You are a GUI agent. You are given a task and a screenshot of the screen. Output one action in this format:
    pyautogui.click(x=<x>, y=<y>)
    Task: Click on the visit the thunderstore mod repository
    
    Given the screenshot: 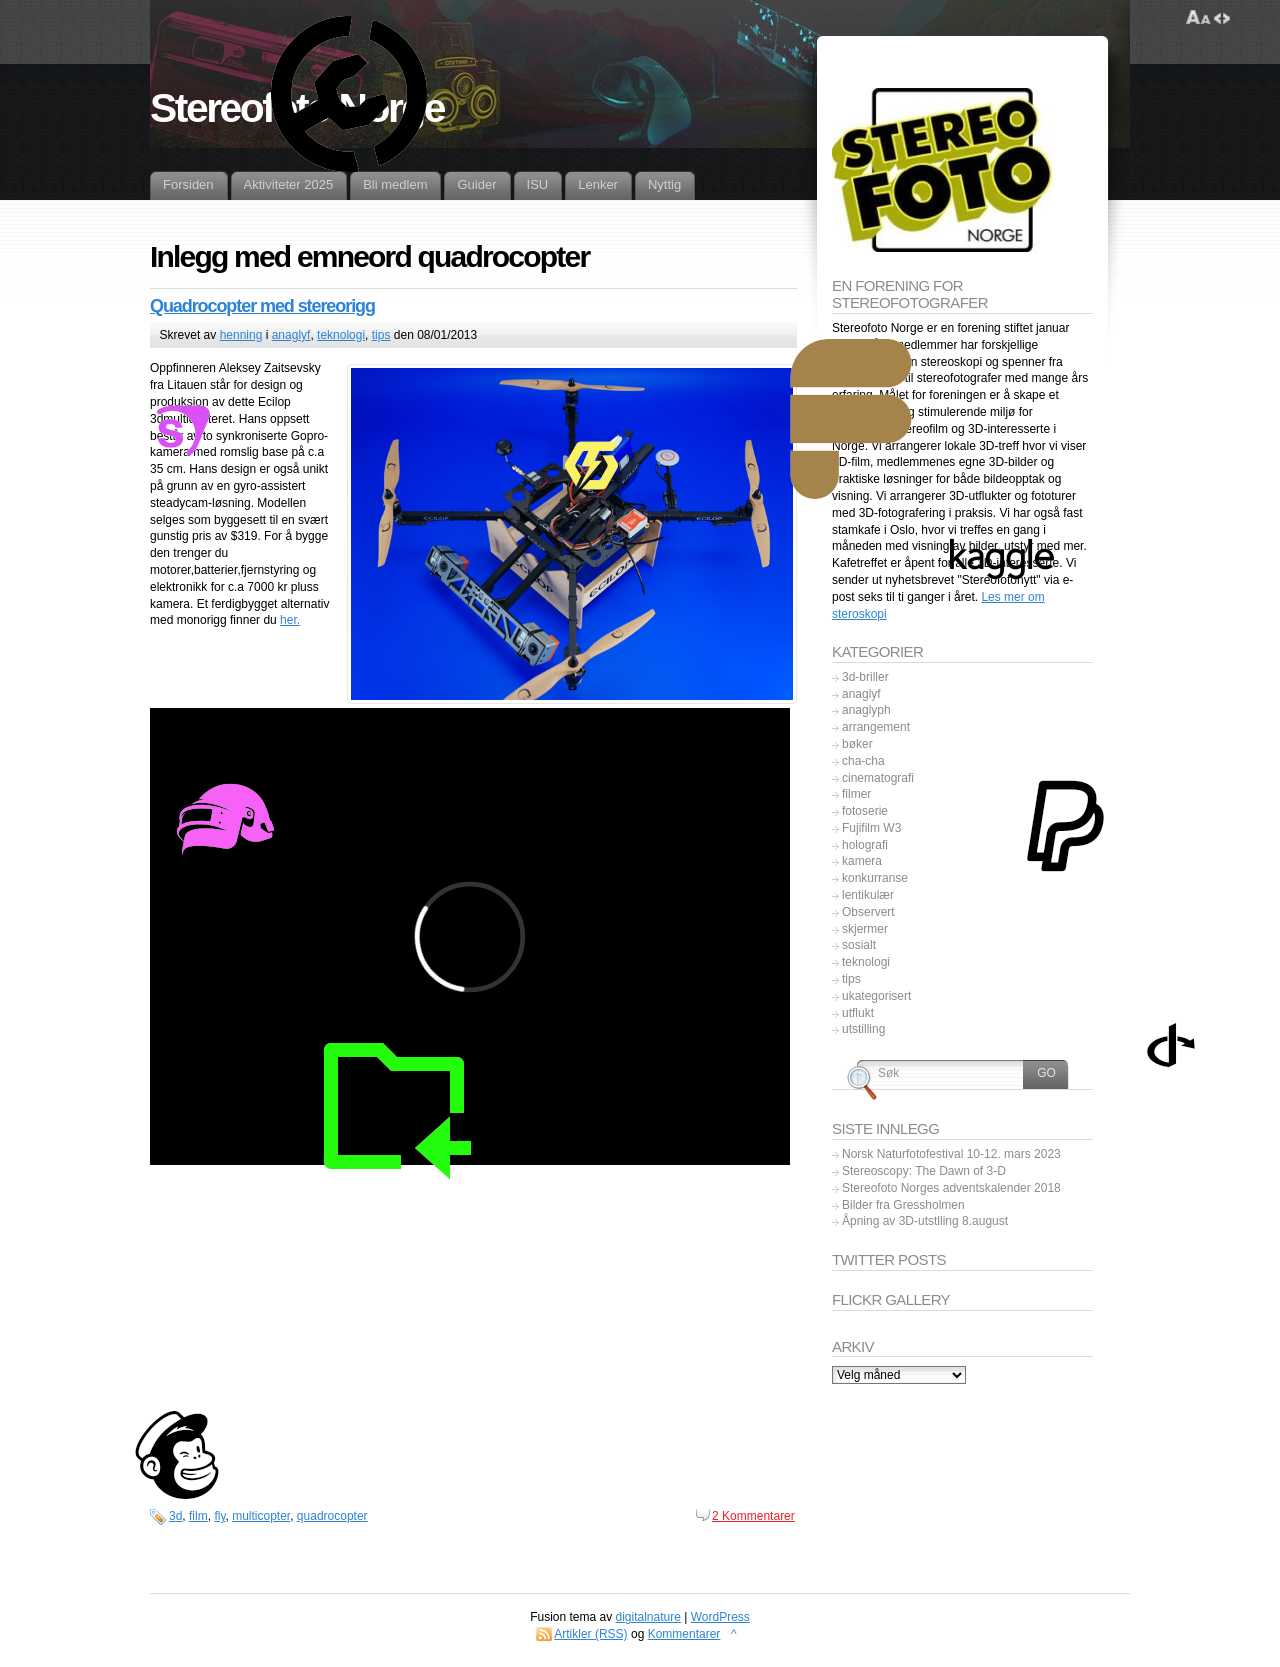 What is the action you would take?
    pyautogui.click(x=591, y=465)
    